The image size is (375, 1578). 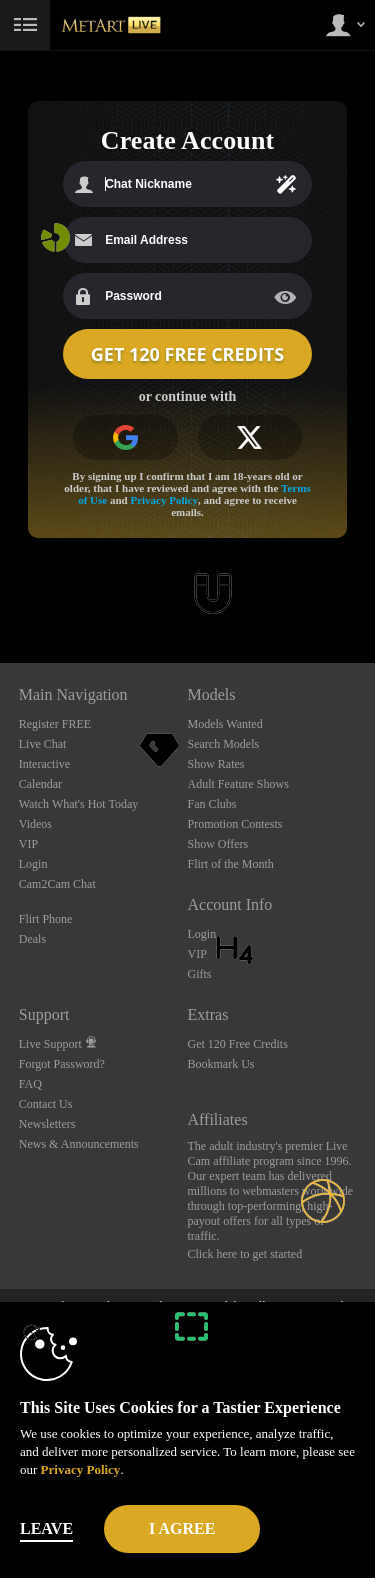 I want to click on indicates premium or pro membership status, so click(x=159, y=749).